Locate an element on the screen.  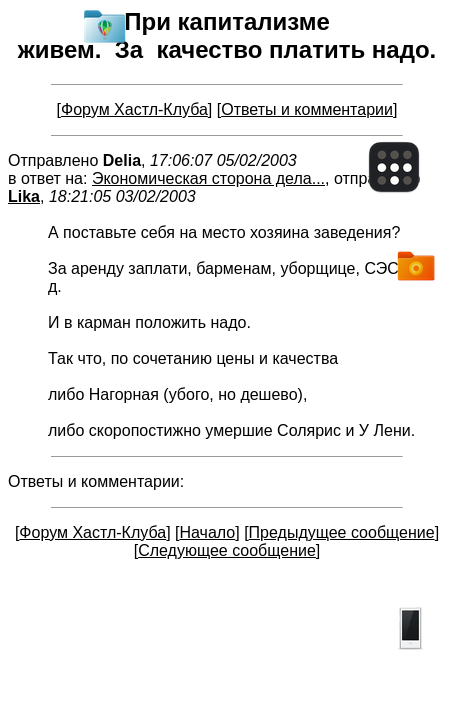
open Tailscale VPN settings is located at coordinates (394, 167).